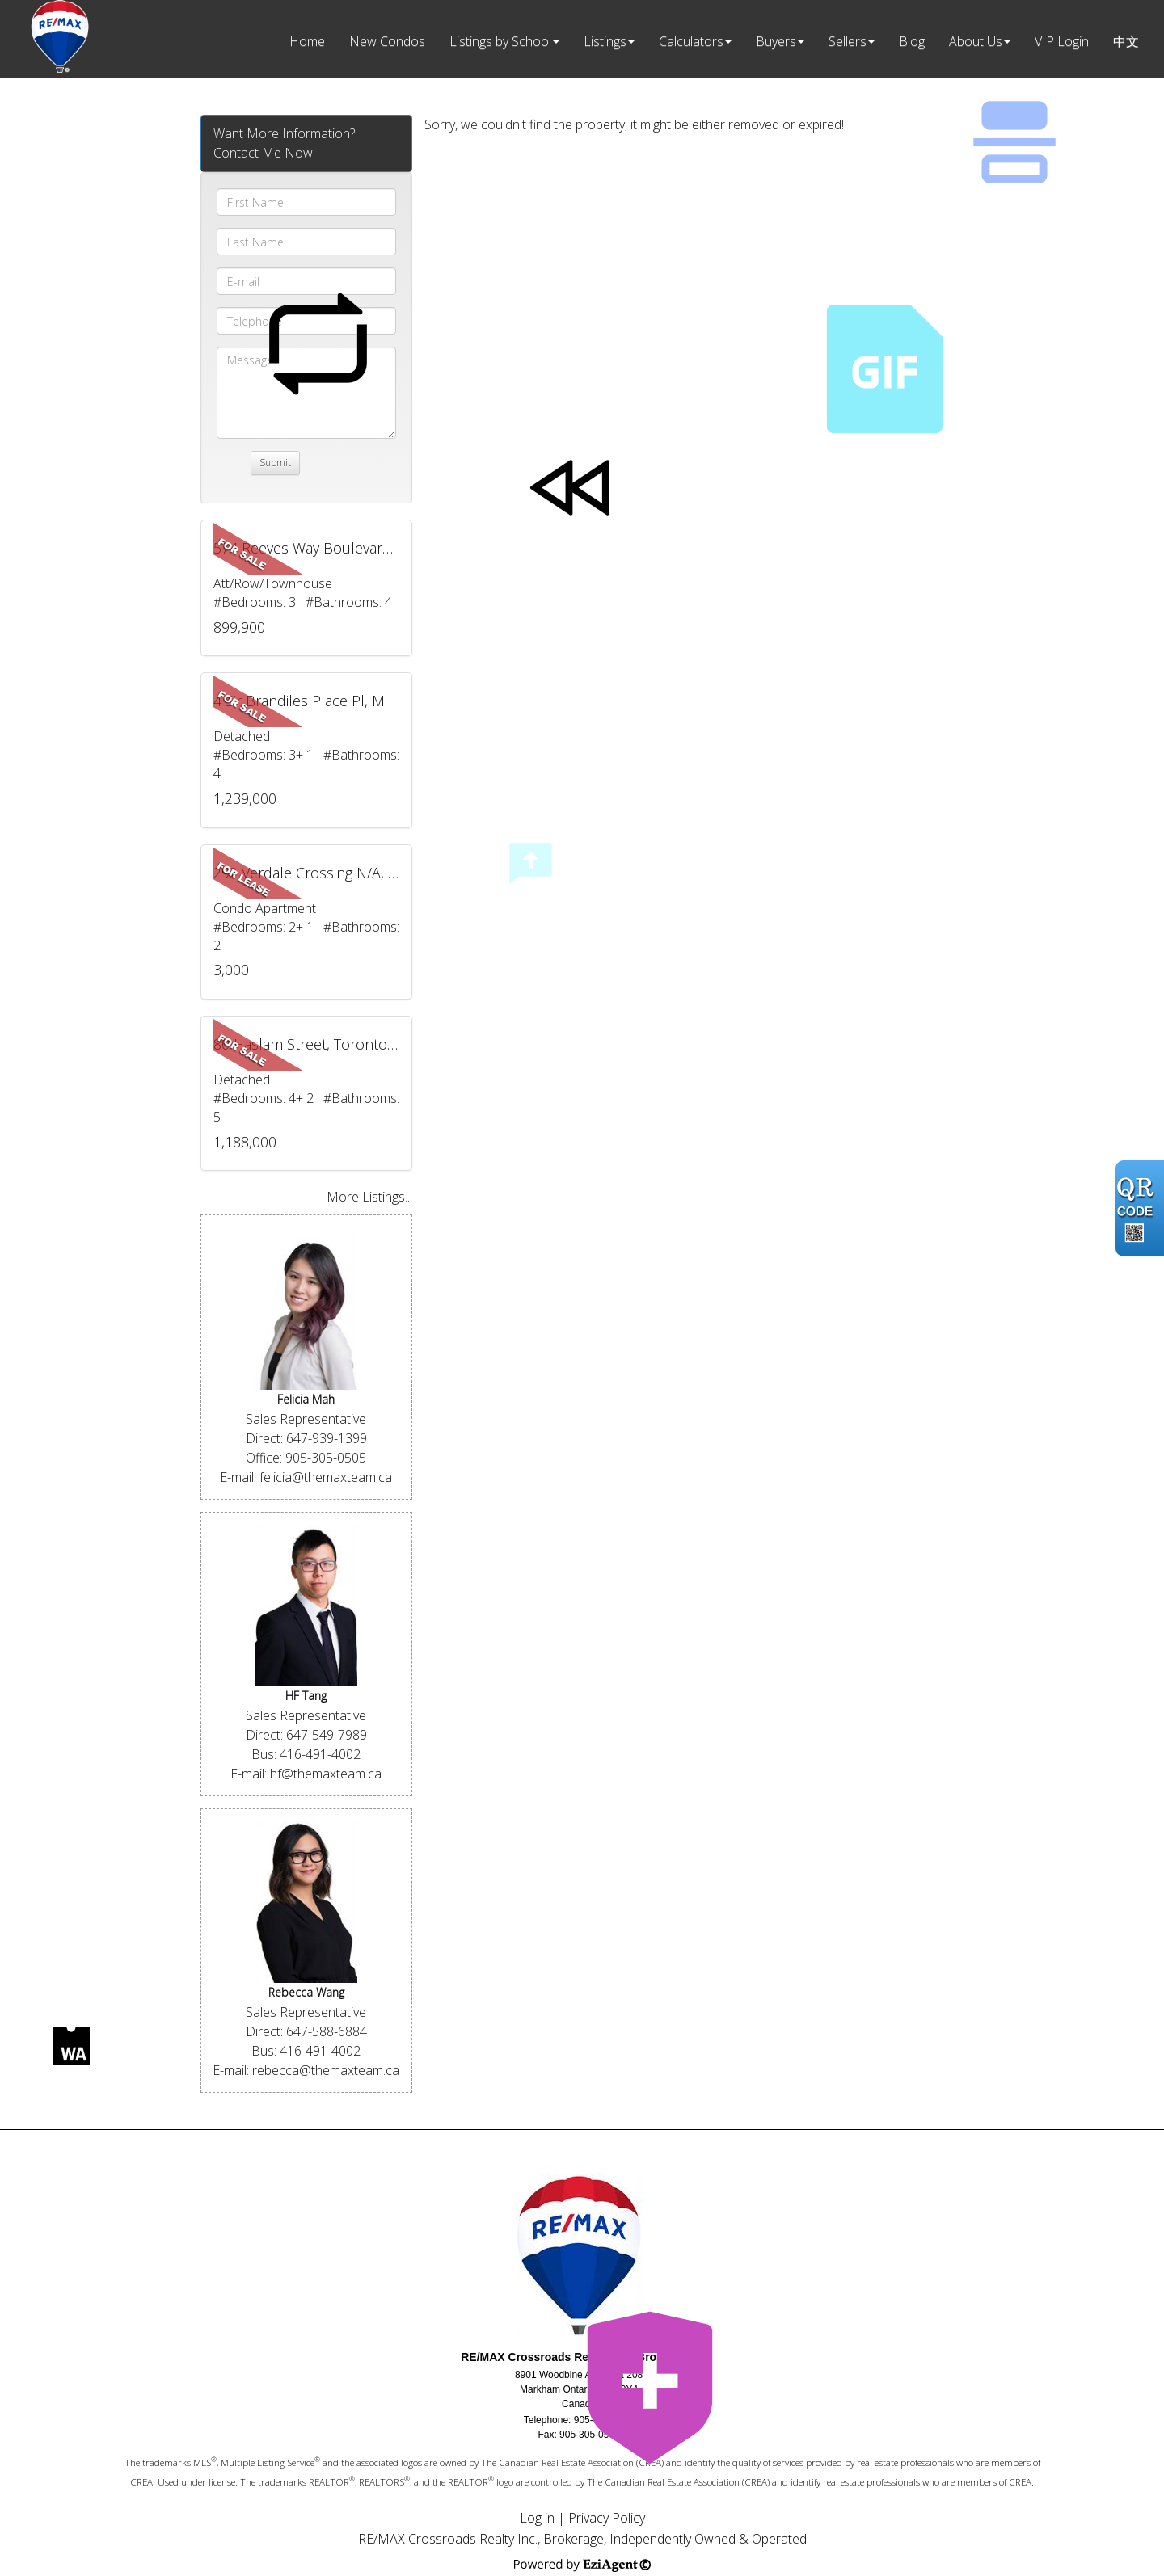 Image resolution: width=1164 pixels, height=2576 pixels. I want to click on rewind media to the beginning, so click(572, 487).